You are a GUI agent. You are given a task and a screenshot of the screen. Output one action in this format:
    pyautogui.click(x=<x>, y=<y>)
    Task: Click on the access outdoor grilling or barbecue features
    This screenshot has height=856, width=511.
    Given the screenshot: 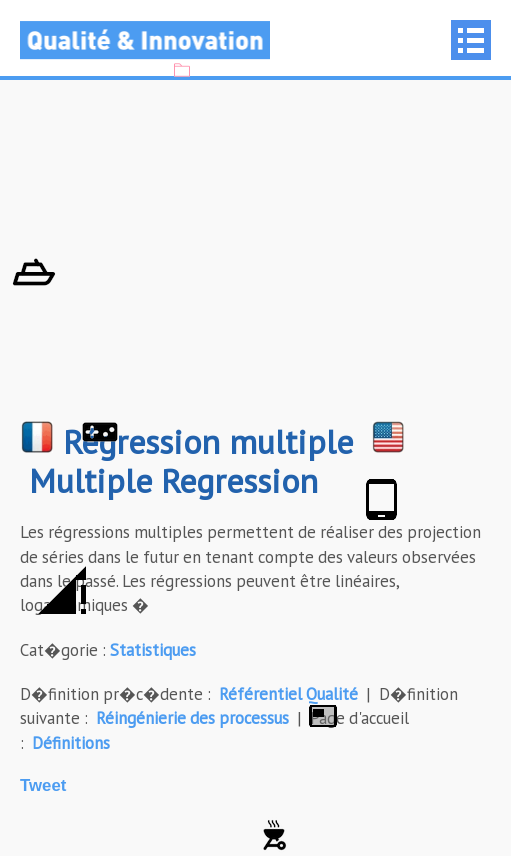 What is the action you would take?
    pyautogui.click(x=274, y=835)
    